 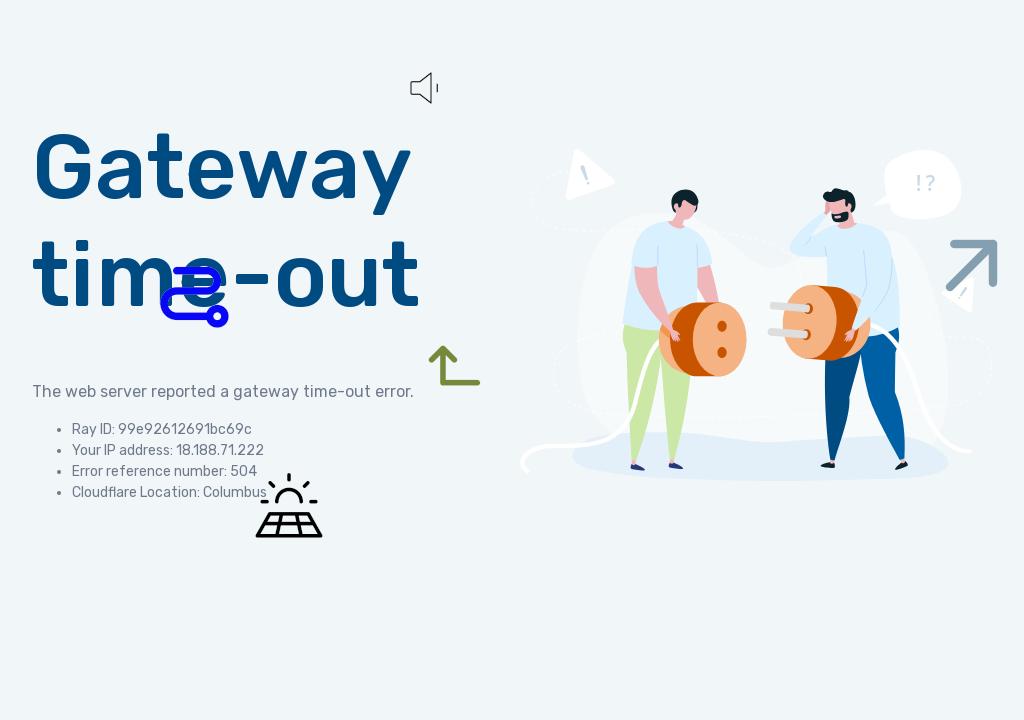 What do you see at coordinates (194, 293) in the screenshot?
I see `view or edit a route path` at bounding box center [194, 293].